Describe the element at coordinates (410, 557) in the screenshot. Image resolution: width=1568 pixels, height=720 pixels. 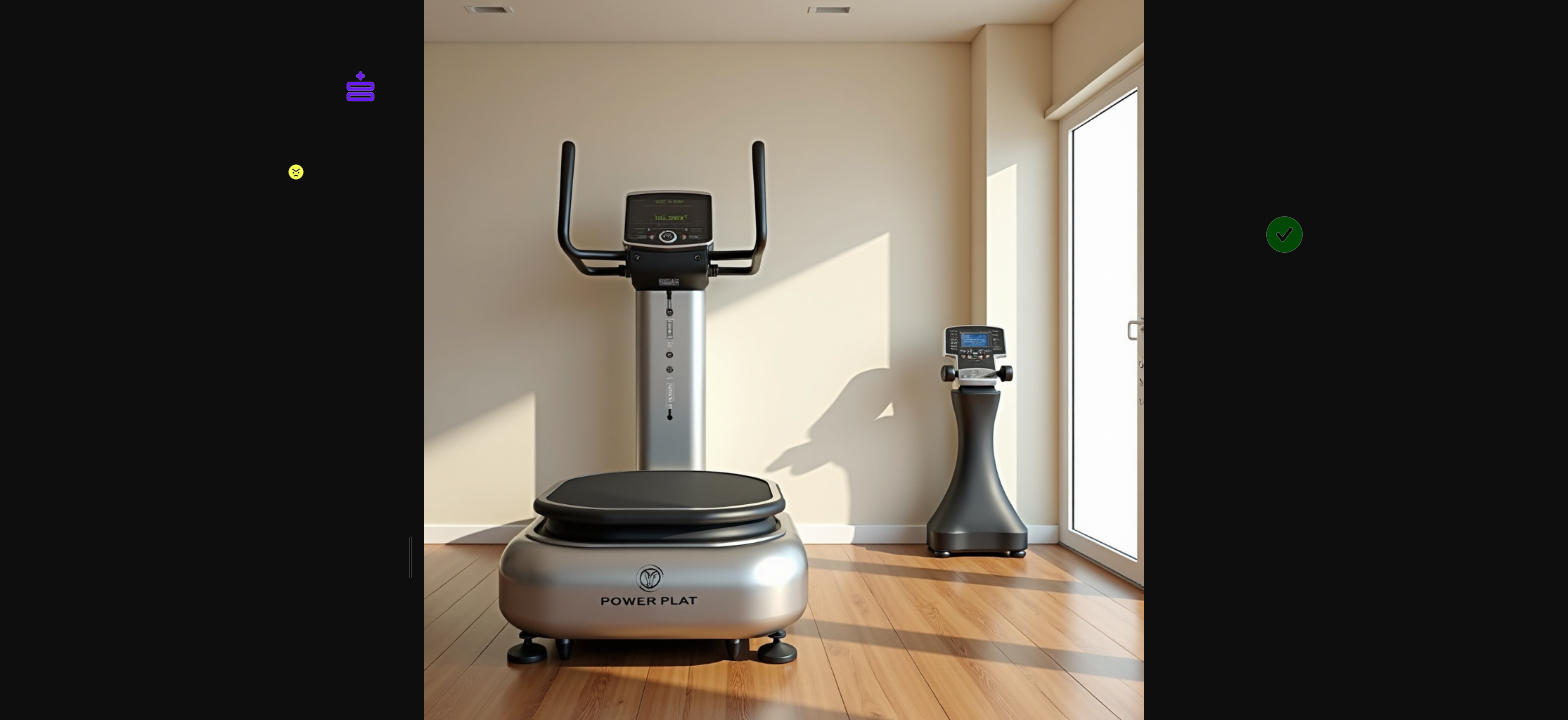
I see `vertical divider separating UI elements` at that location.